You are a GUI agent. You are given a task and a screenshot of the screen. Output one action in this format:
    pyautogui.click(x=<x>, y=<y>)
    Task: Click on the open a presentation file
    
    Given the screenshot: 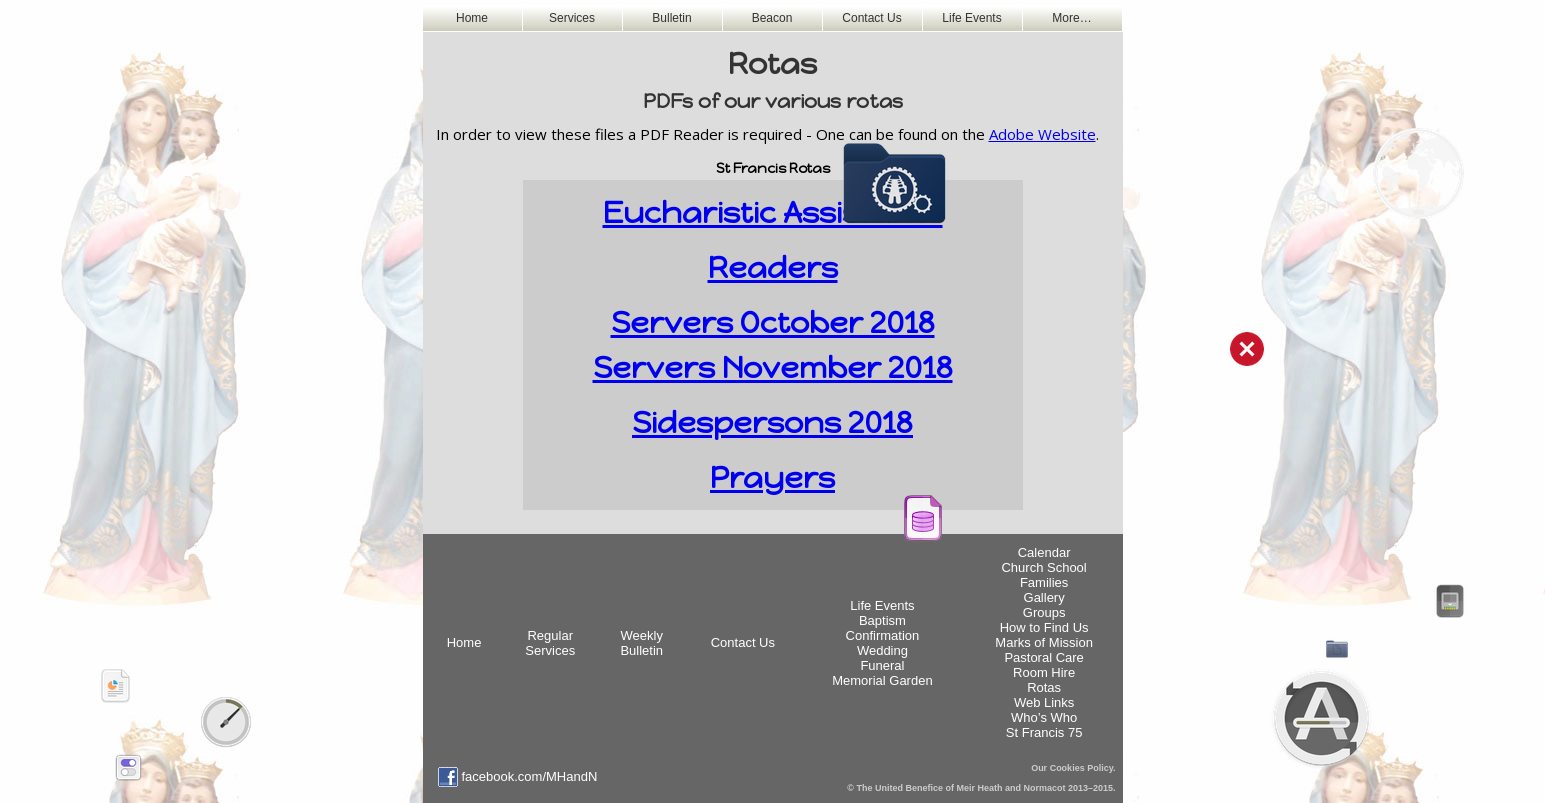 What is the action you would take?
    pyautogui.click(x=115, y=685)
    